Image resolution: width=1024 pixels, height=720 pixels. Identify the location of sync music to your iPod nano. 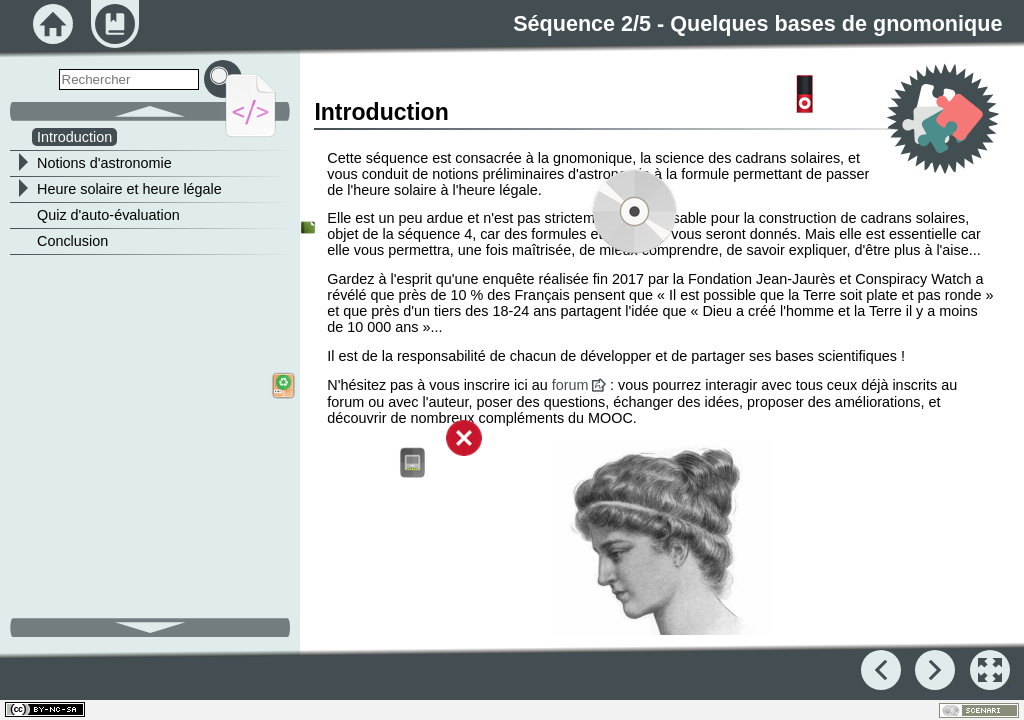
(804, 94).